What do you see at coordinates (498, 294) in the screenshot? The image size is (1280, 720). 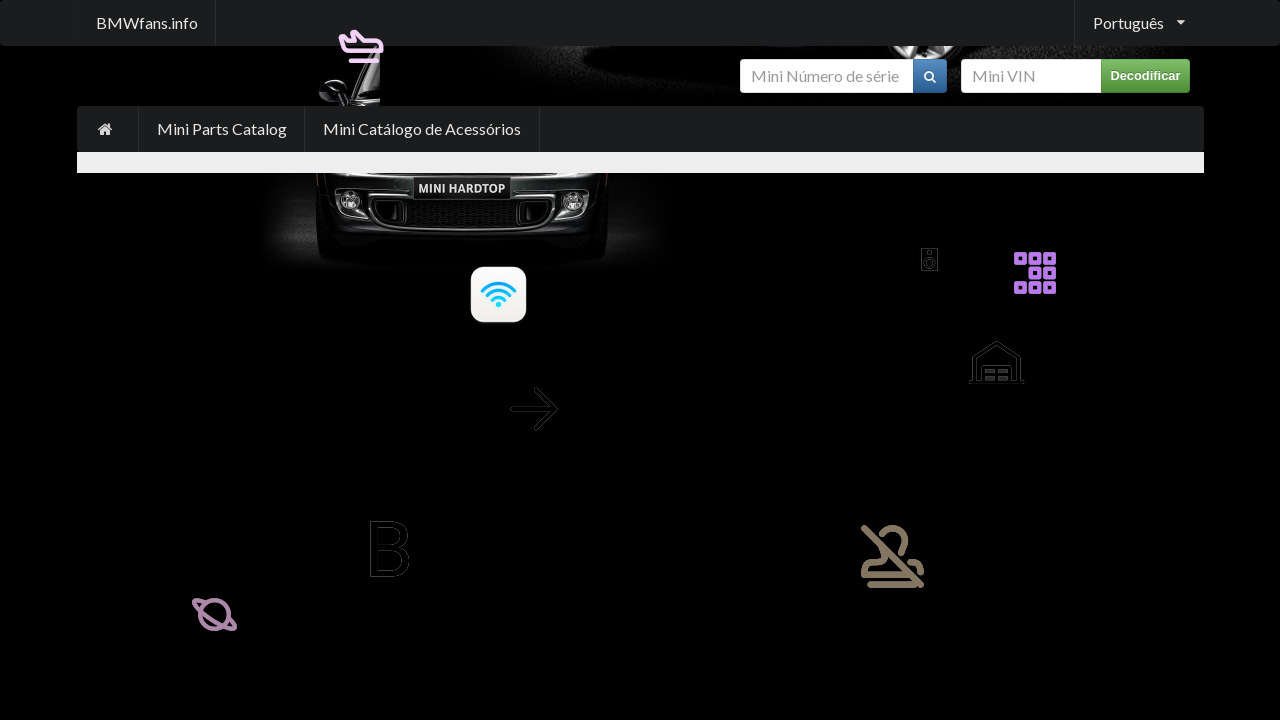 I see `access wireless network settings` at bounding box center [498, 294].